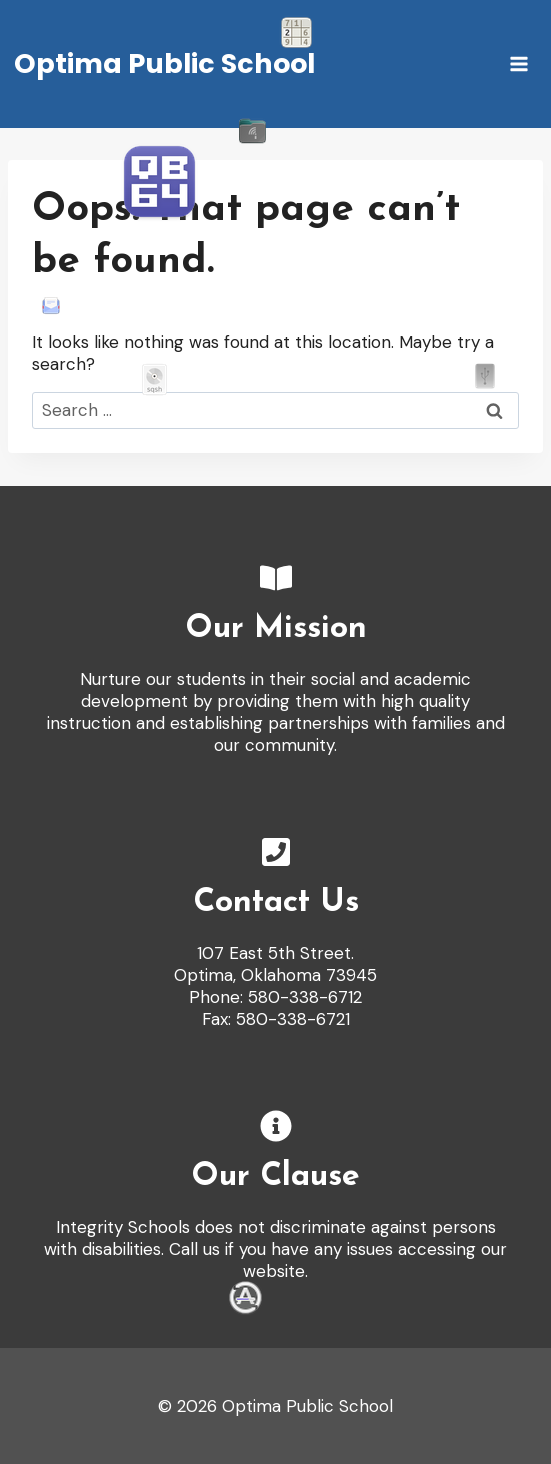 The width and height of the screenshot is (551, 1464). What do you see at coordinates (252, 130) in the screenshot?
I see `folder synced with insync cloud storage` at bounding box center [252, 130].